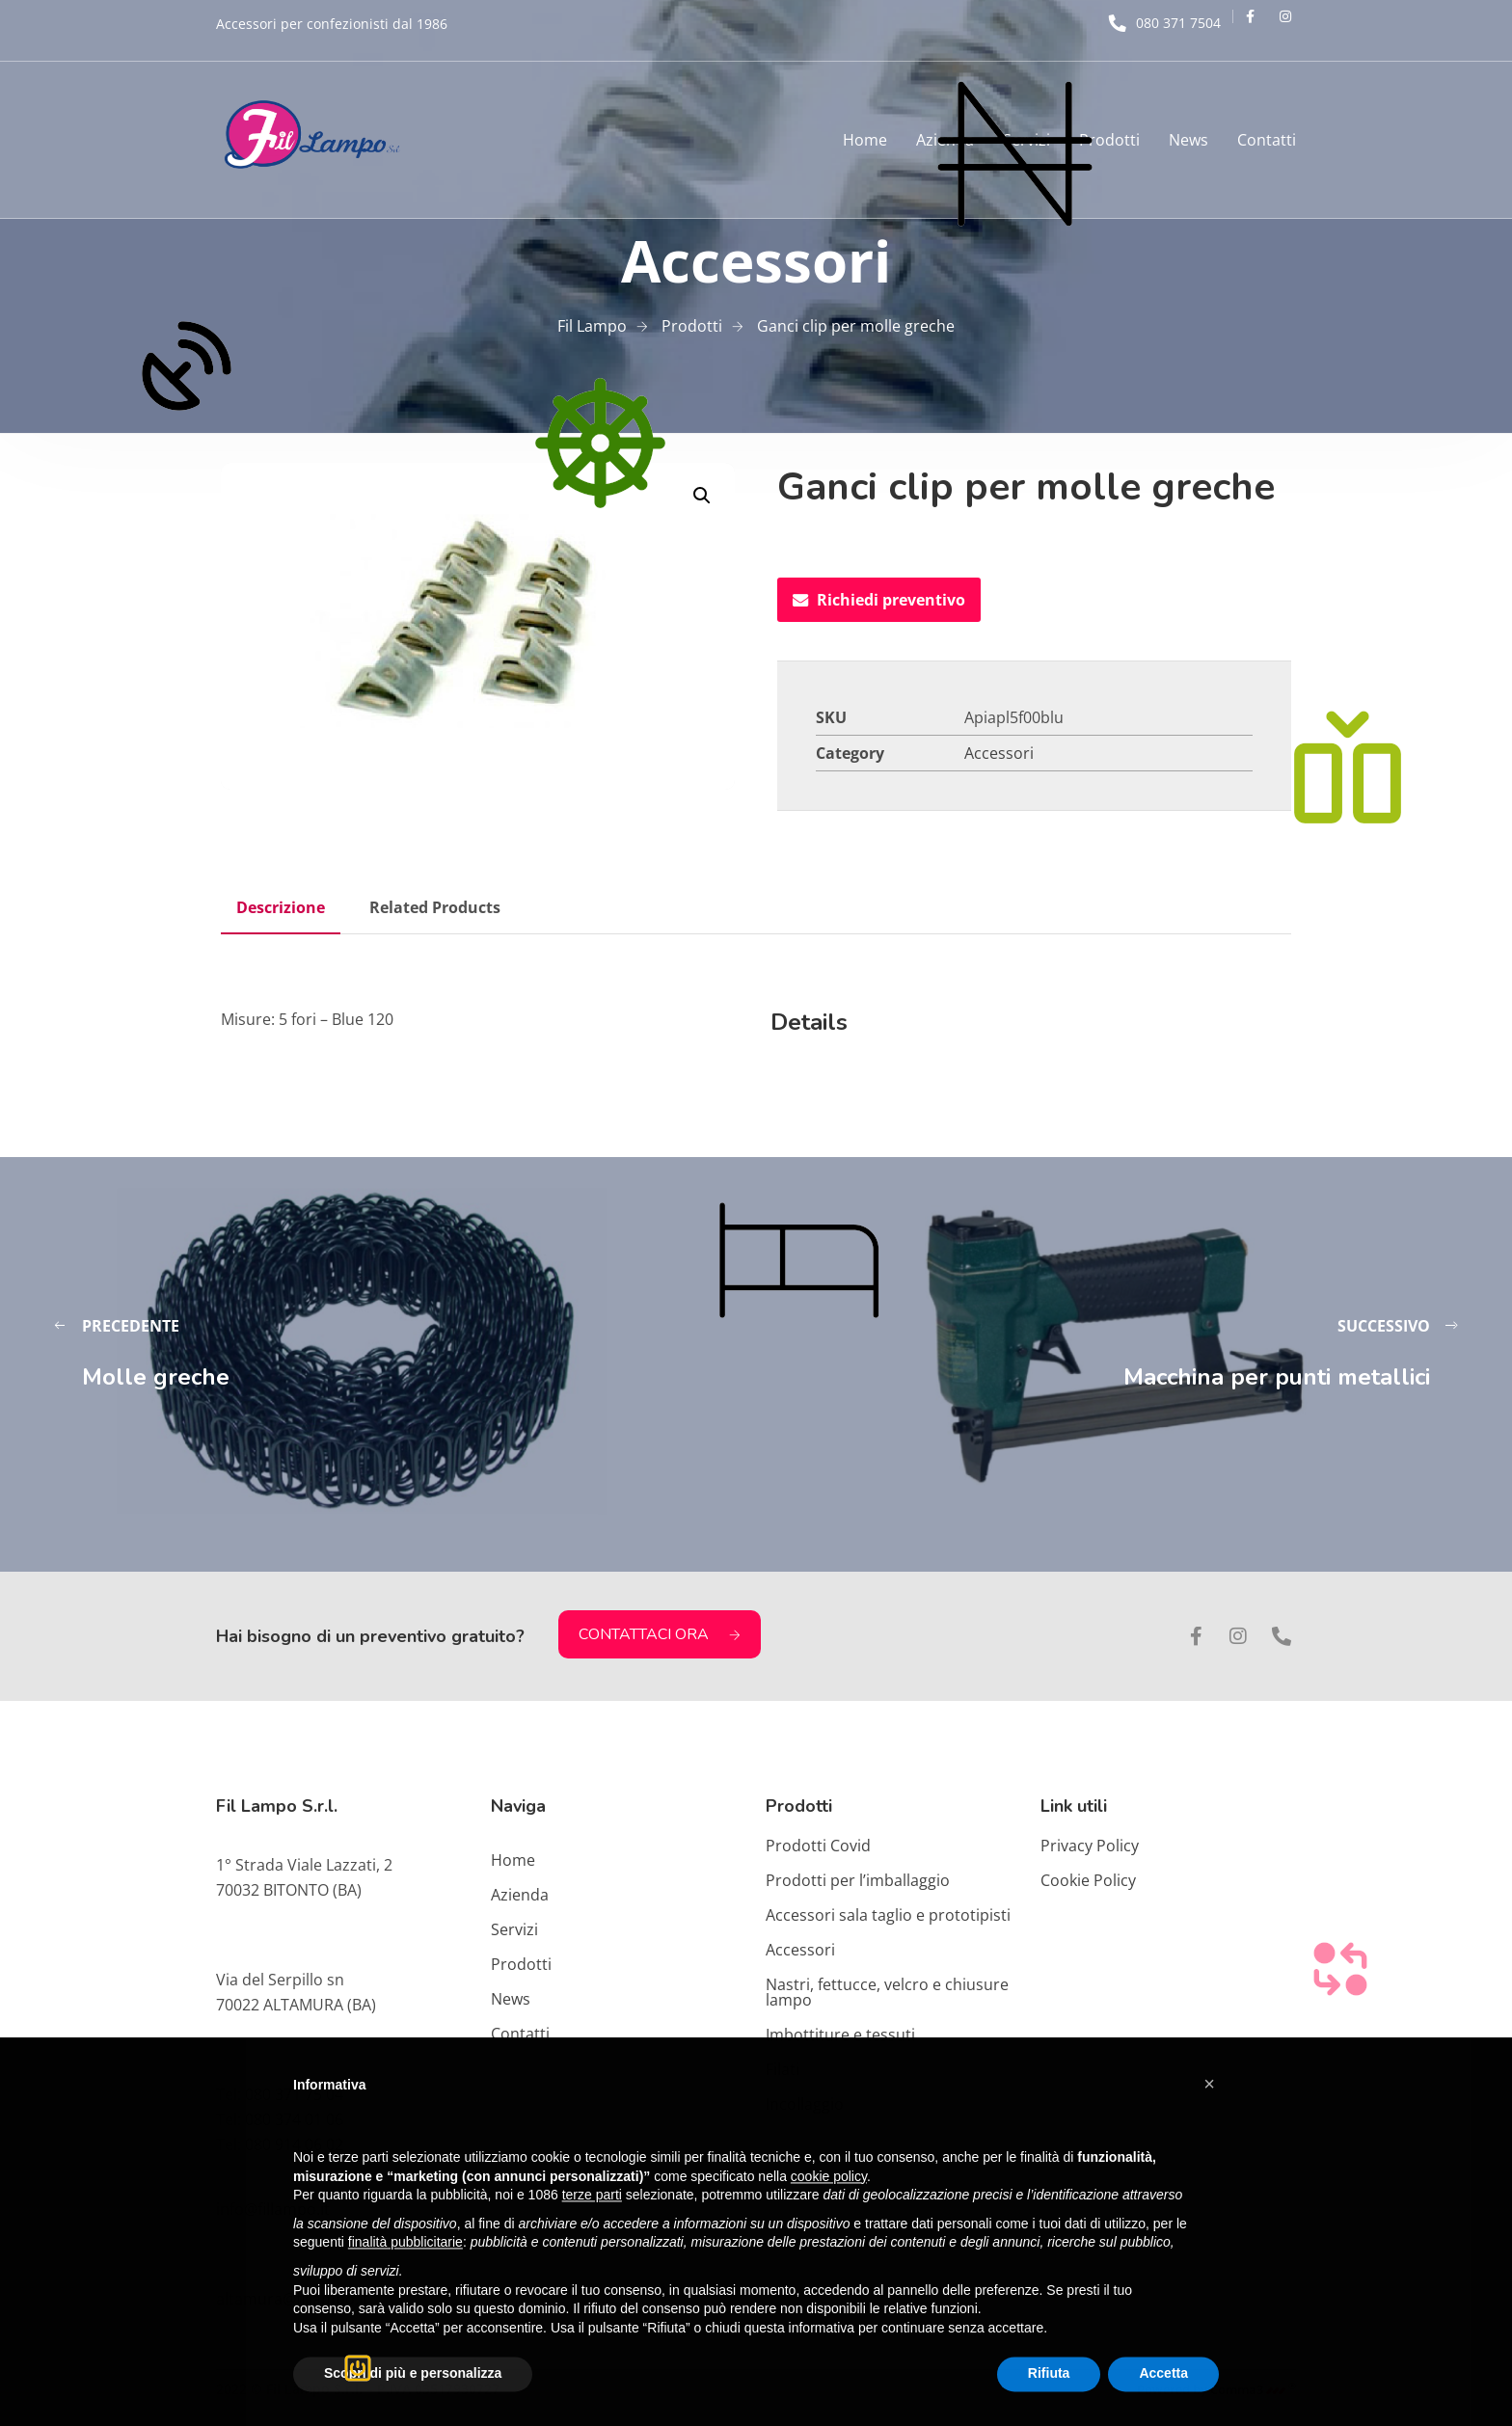 Image resolution: width=1512 pixels, height=2426 pixels. I want to click on indicates Nigerian naira currency, so click(1014, 153).